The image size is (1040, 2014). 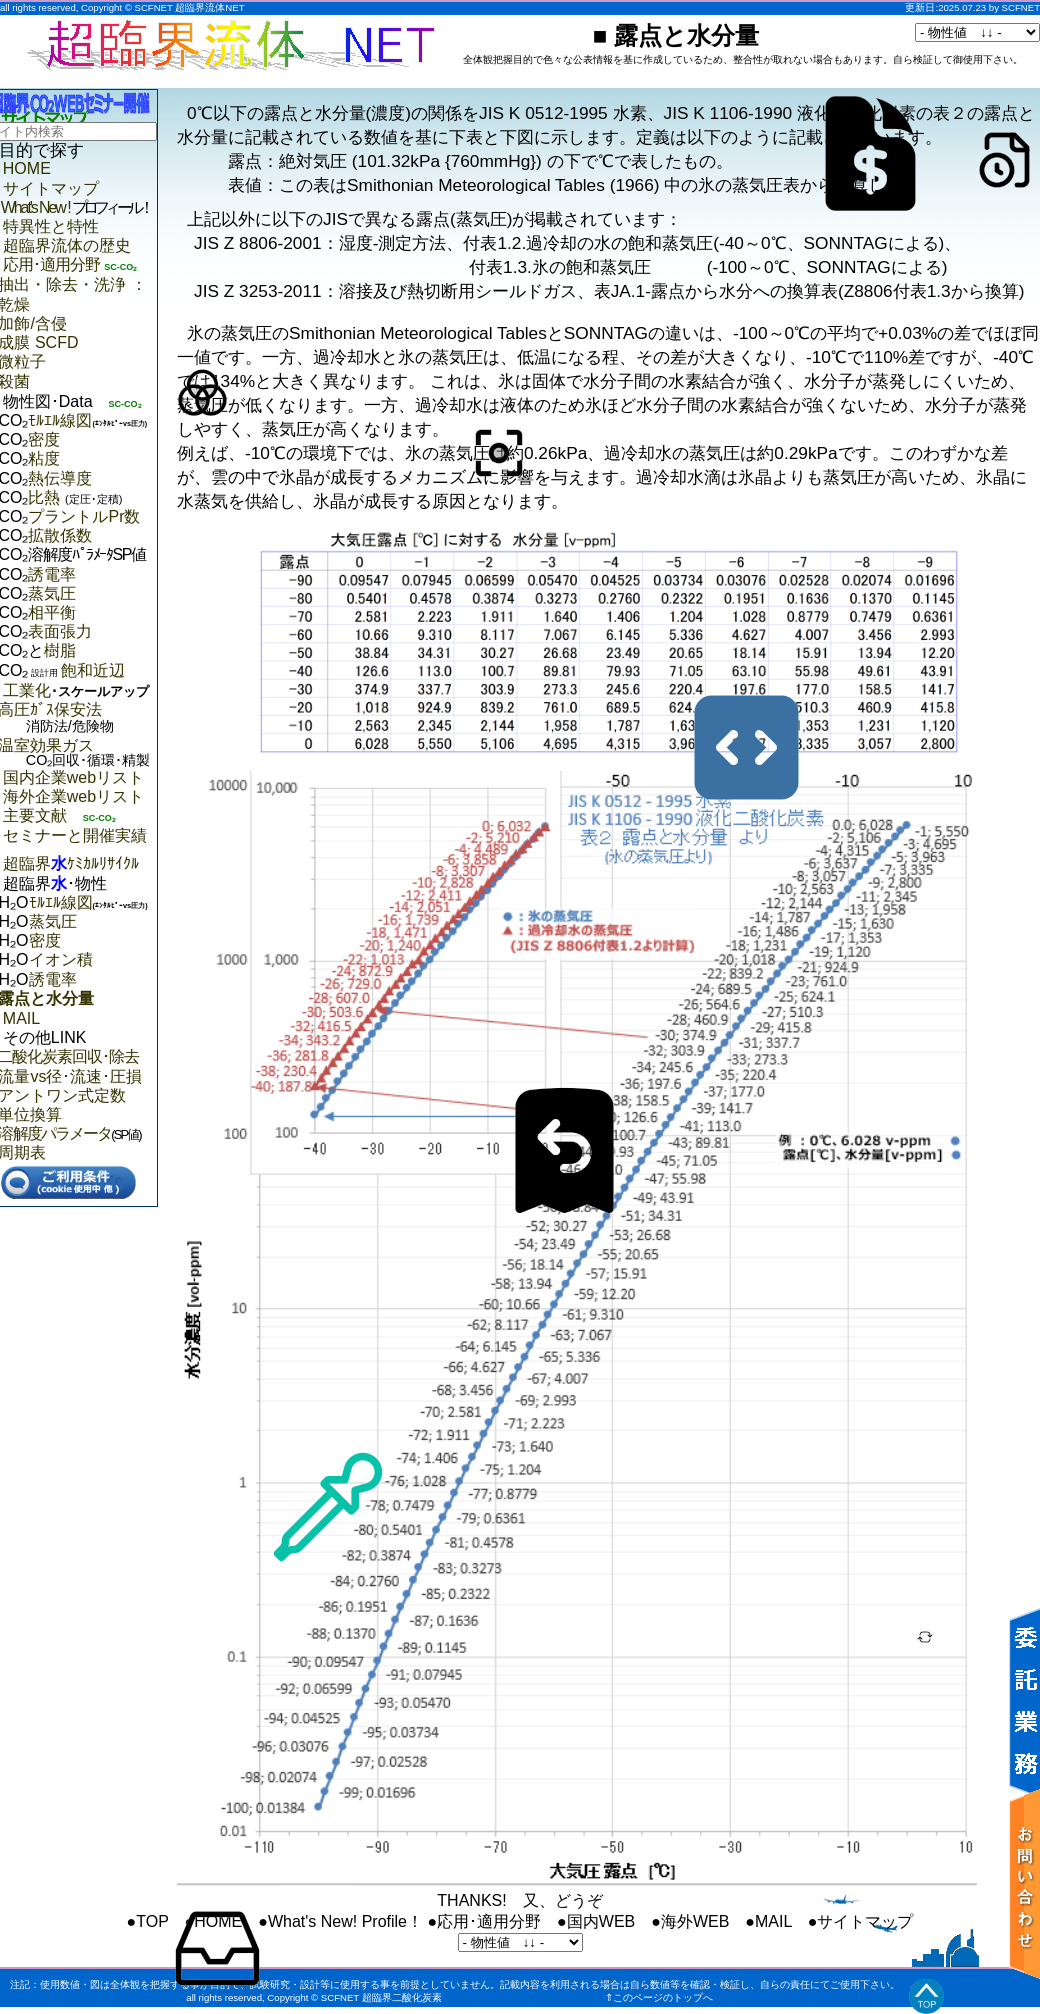 What do you see at coordinates (217, 1947) in the screenshot?
I see `view your inbox messages` at bounding box center [217, 1947].